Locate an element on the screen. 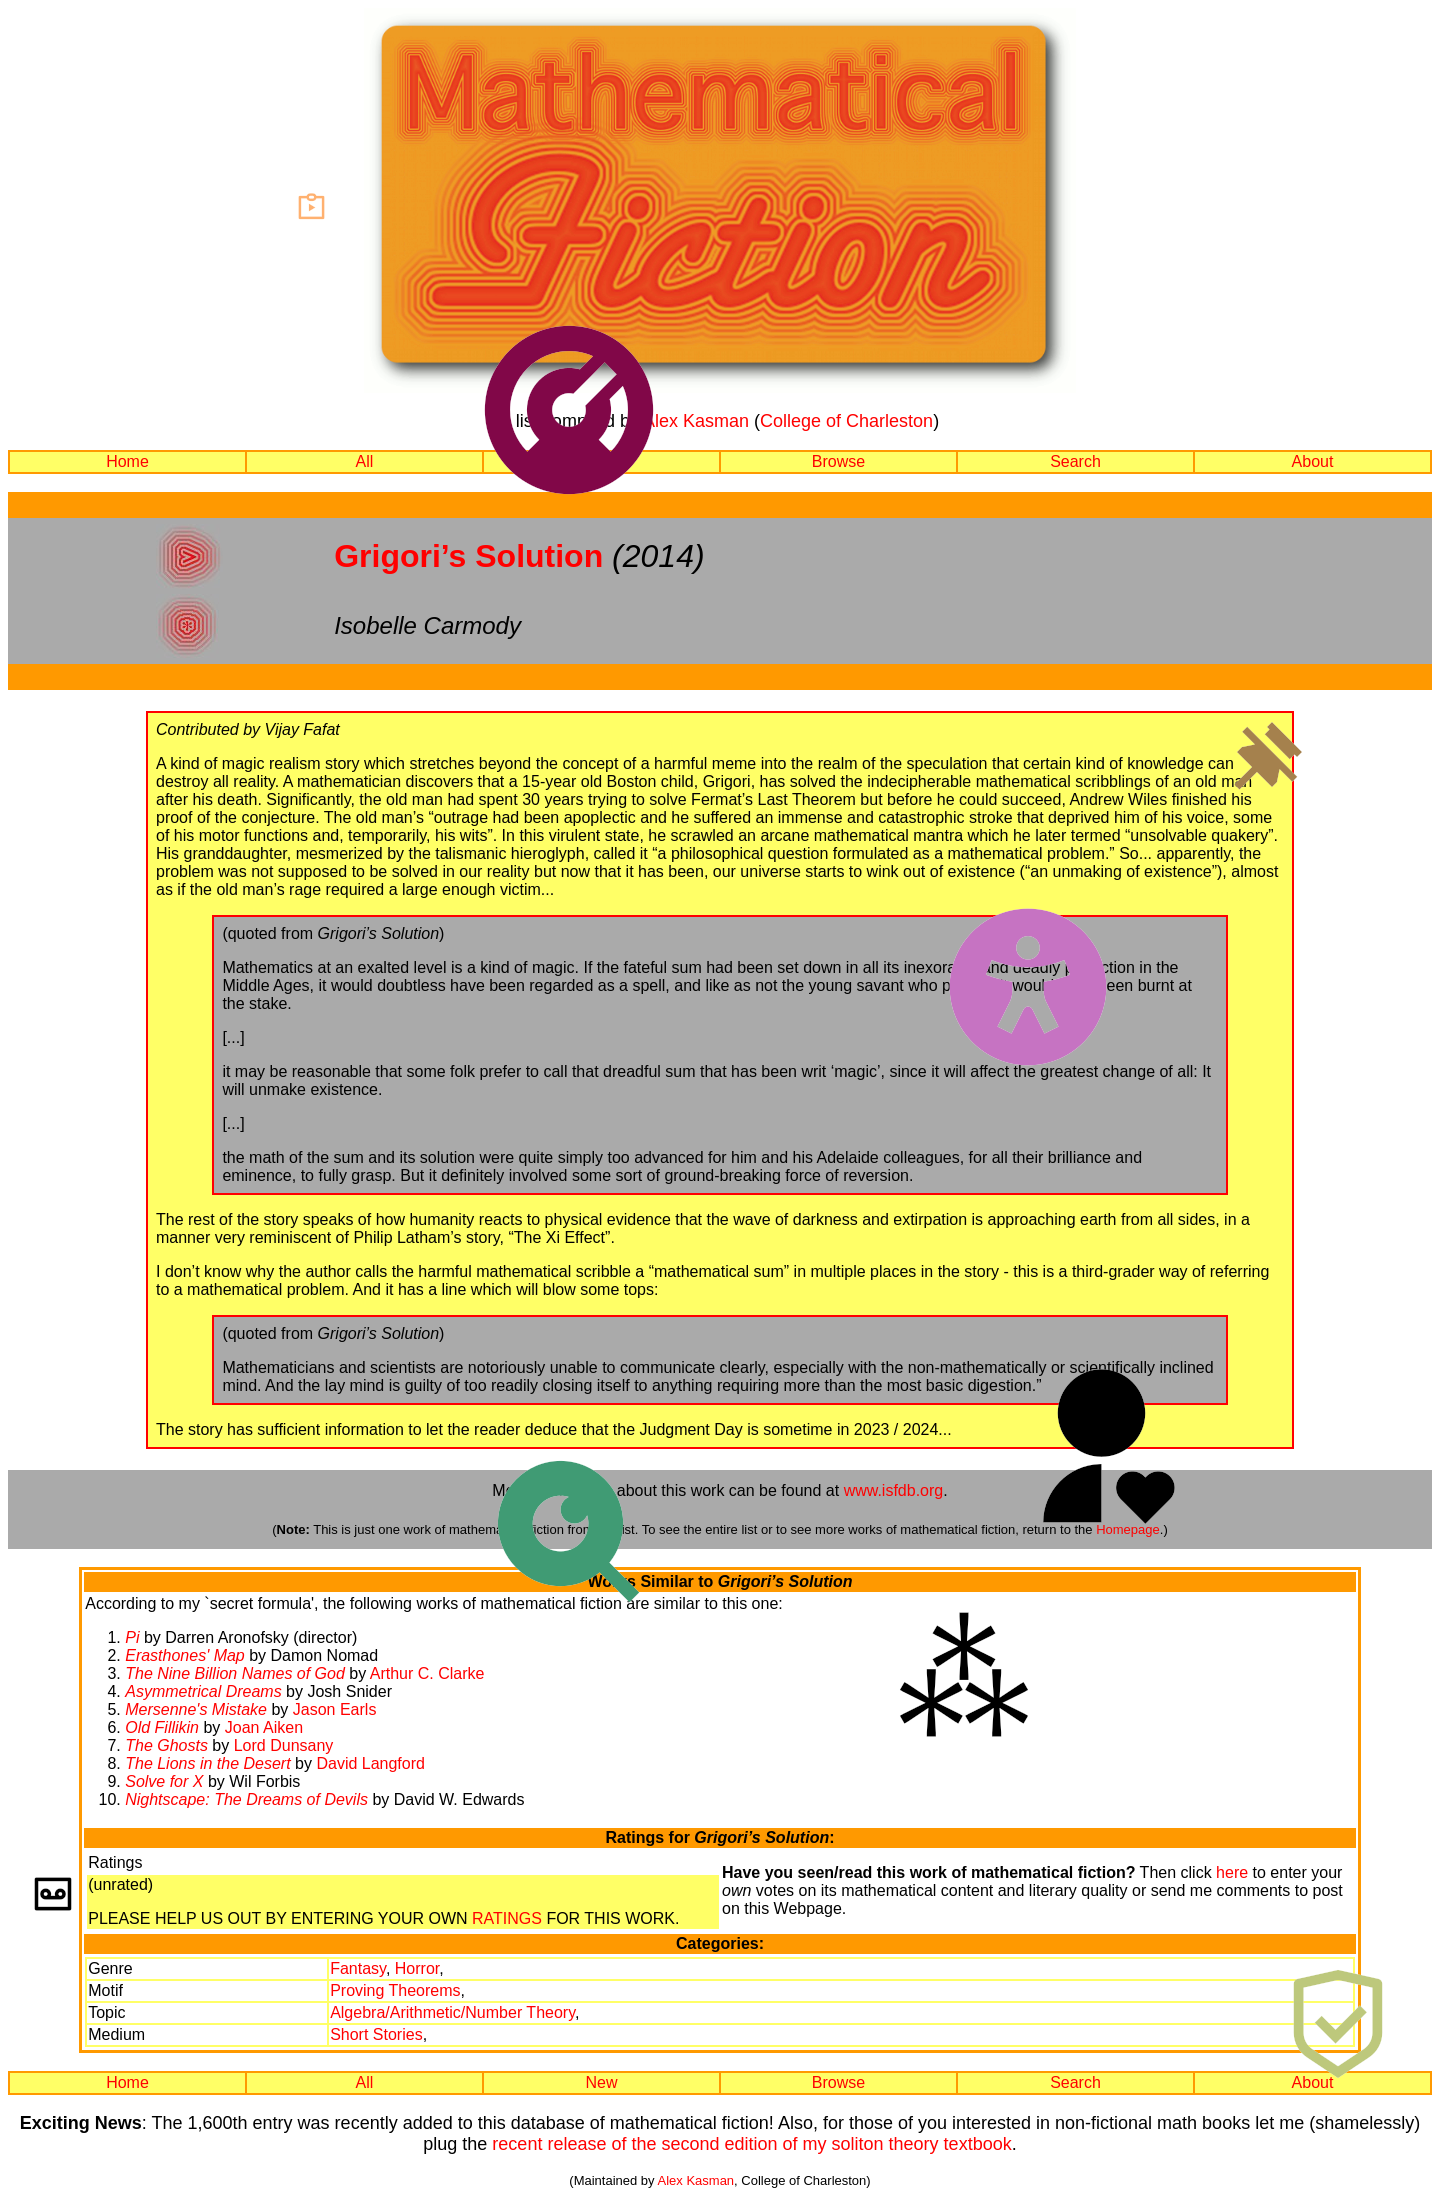 The image size is (1440, 2206). search with visual recognition is located at coordinates (567, 1530).